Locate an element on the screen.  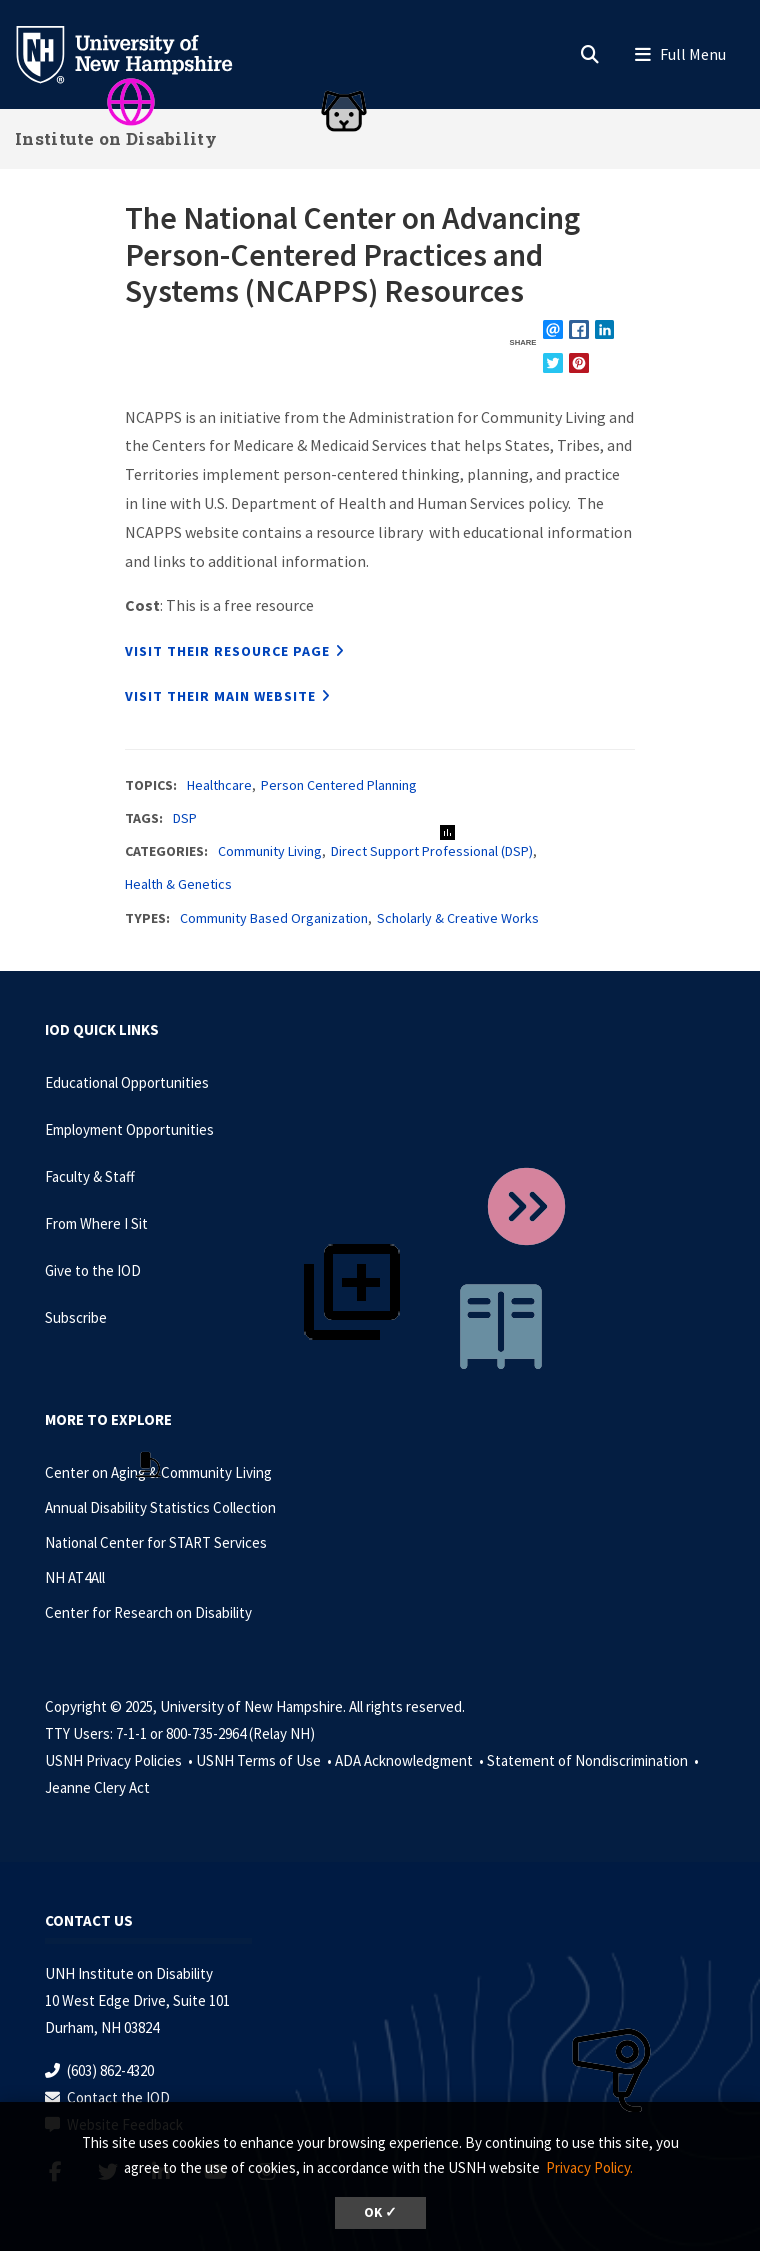
hair styling or salon services is located at coordinates (613, 2066).